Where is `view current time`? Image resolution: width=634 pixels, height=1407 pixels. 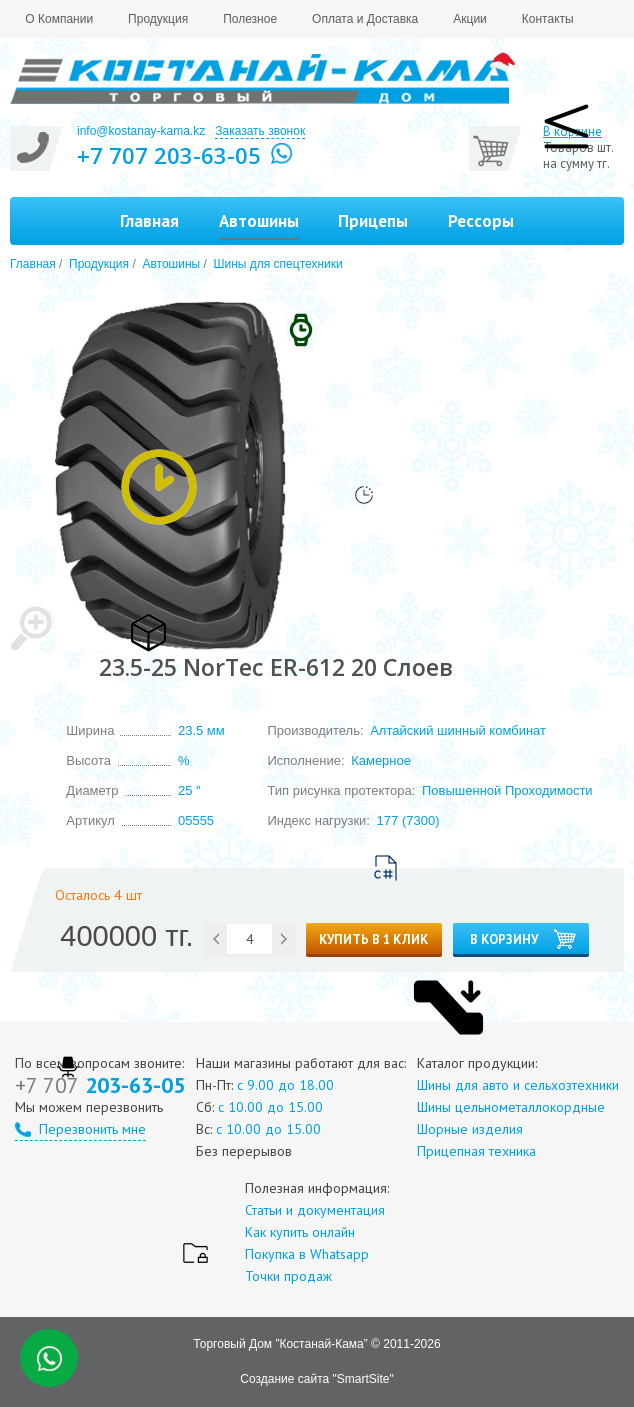 view current time is located at coordinates (159, 487).